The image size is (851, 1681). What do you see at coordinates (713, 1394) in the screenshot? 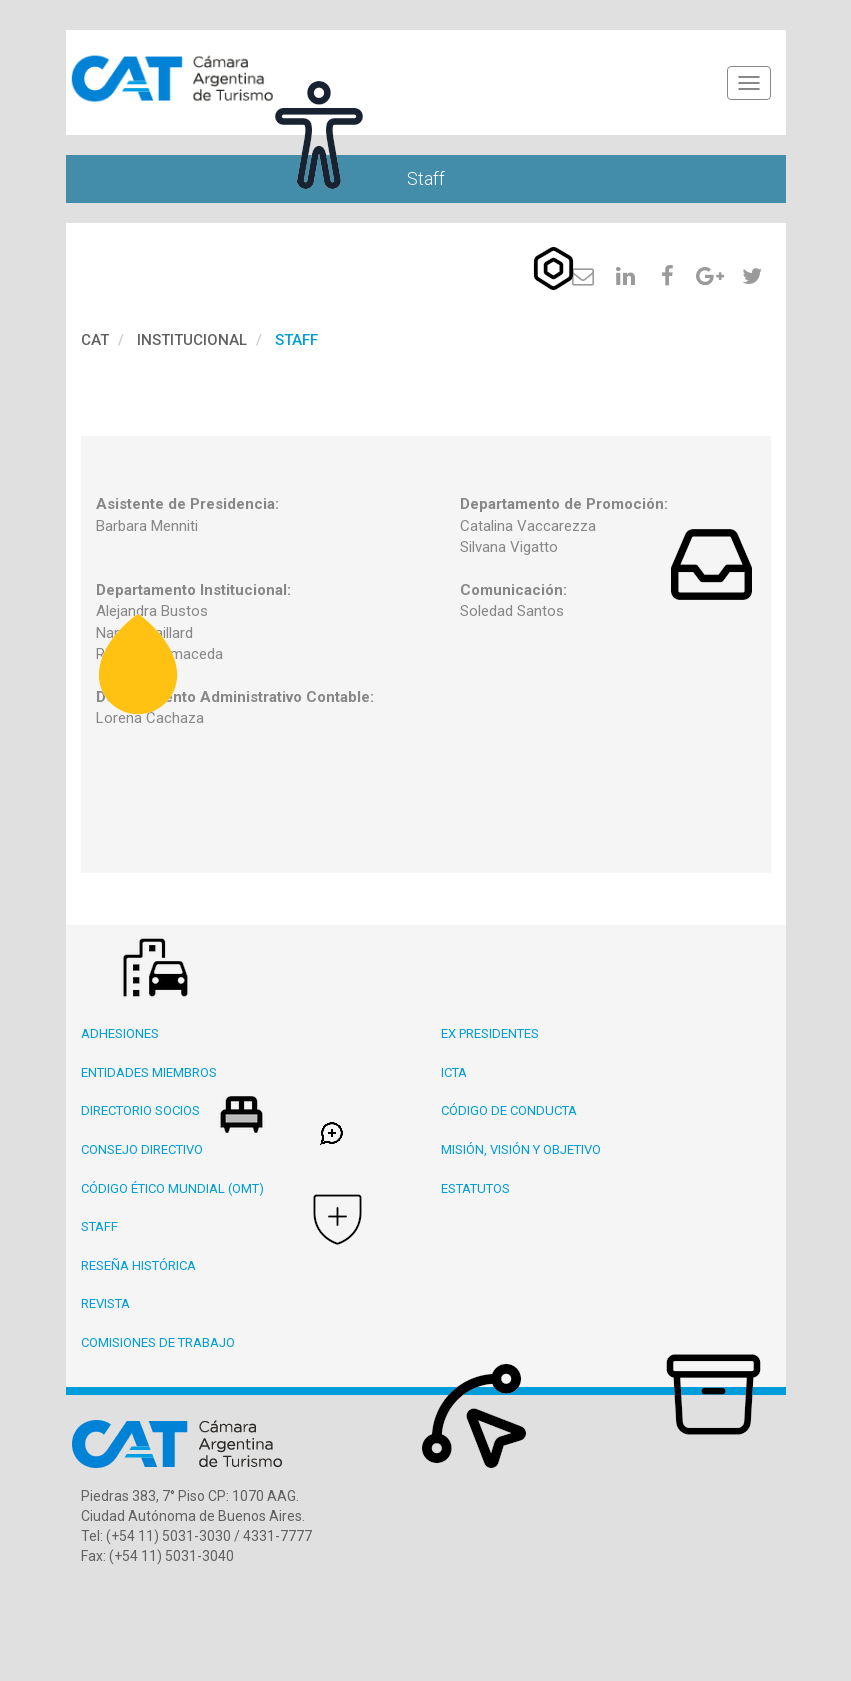
I see `access archived items` at bounding box center [713, 1394].